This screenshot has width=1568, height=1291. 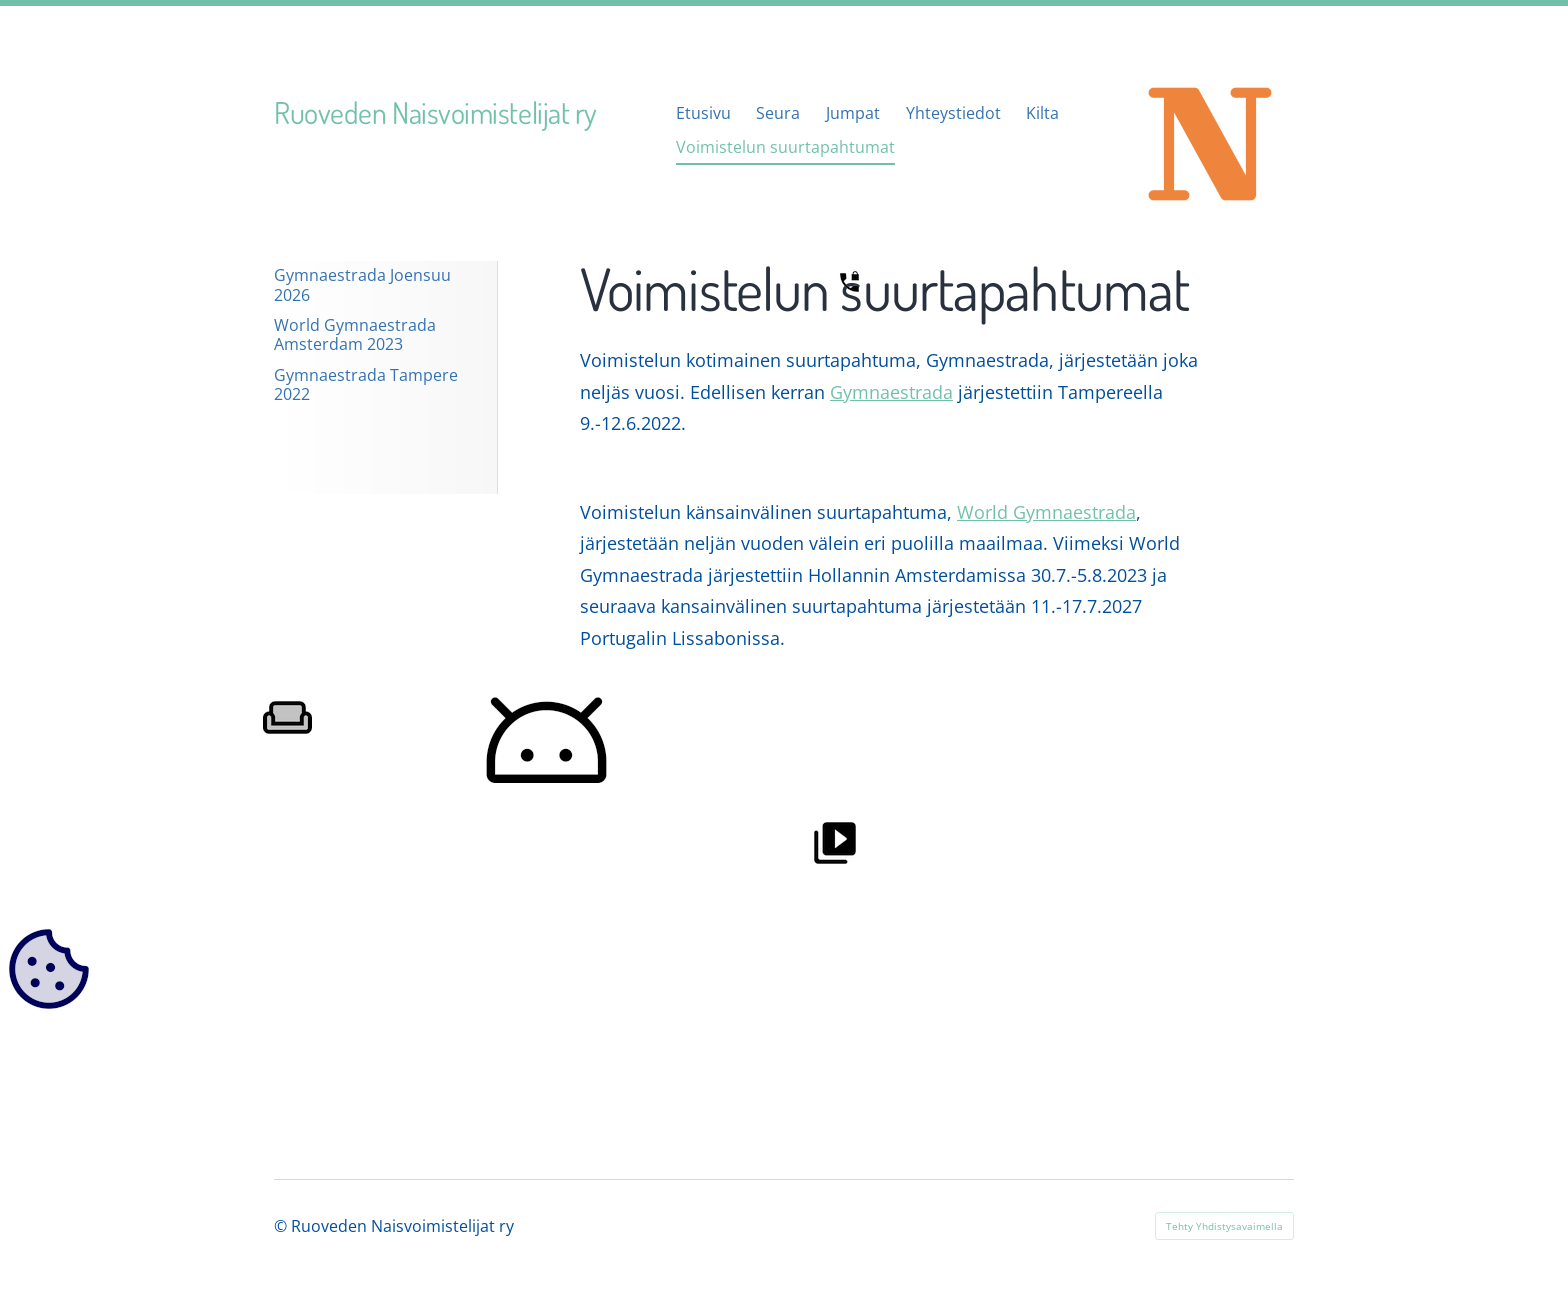 I want to click on open notion app, so click(x=1210, y=144).